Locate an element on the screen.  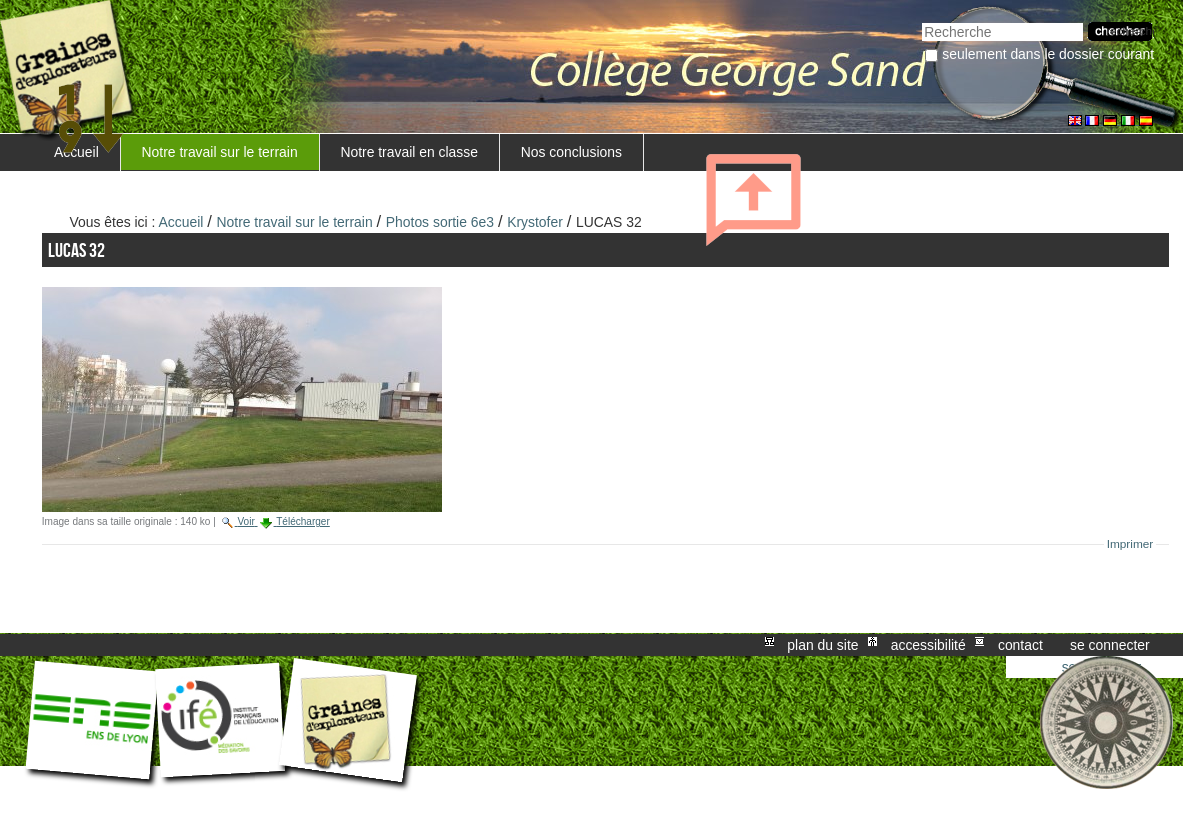
upload a file to the chat is located at coordinates (753, 196).